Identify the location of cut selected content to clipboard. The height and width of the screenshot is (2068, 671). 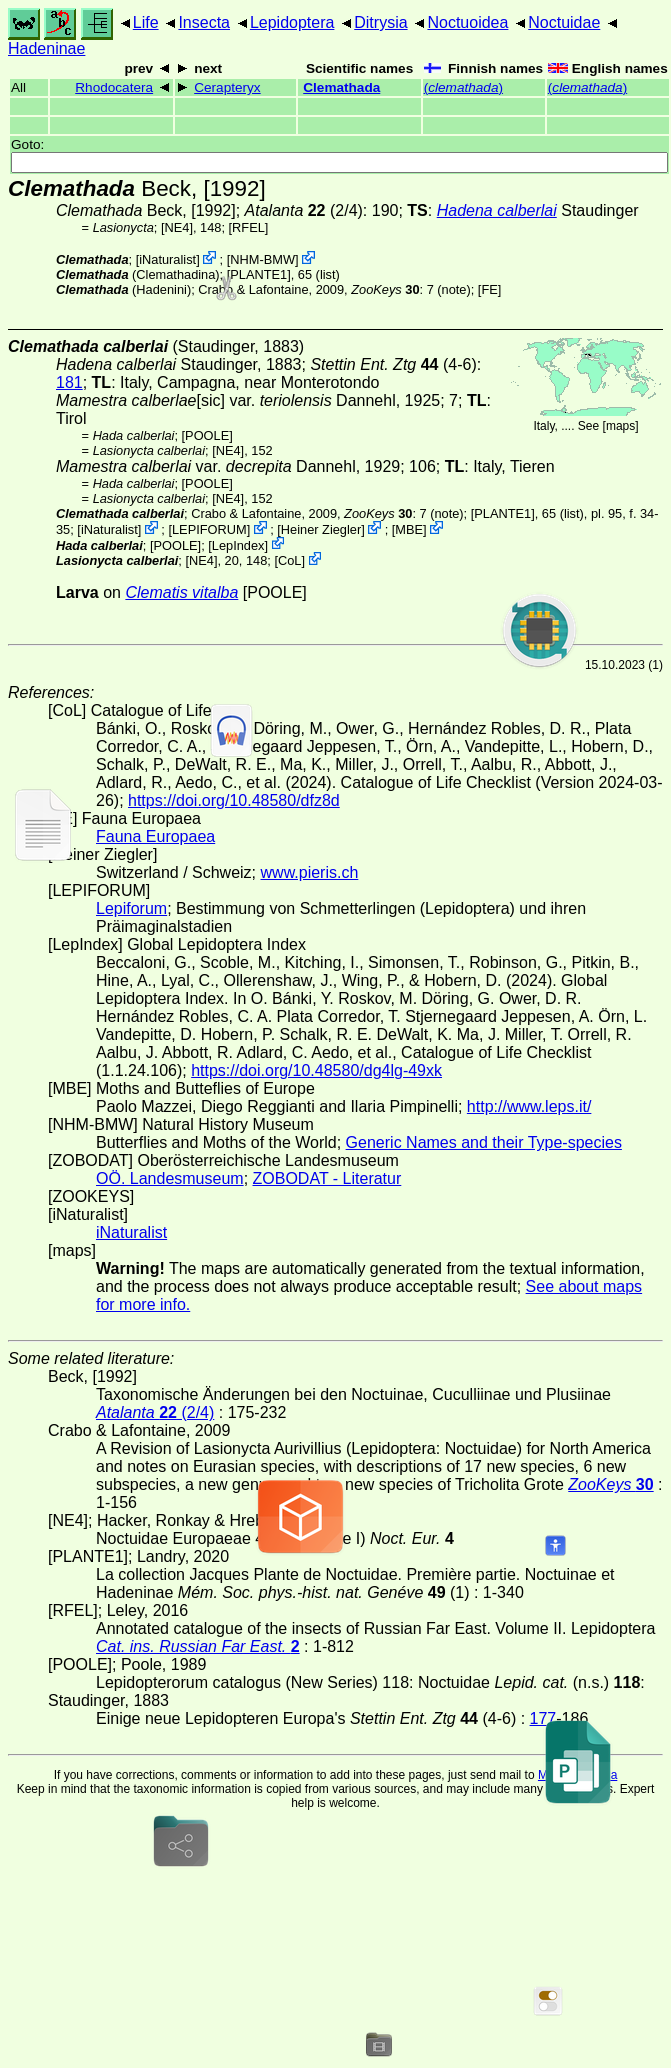
(226, 288).